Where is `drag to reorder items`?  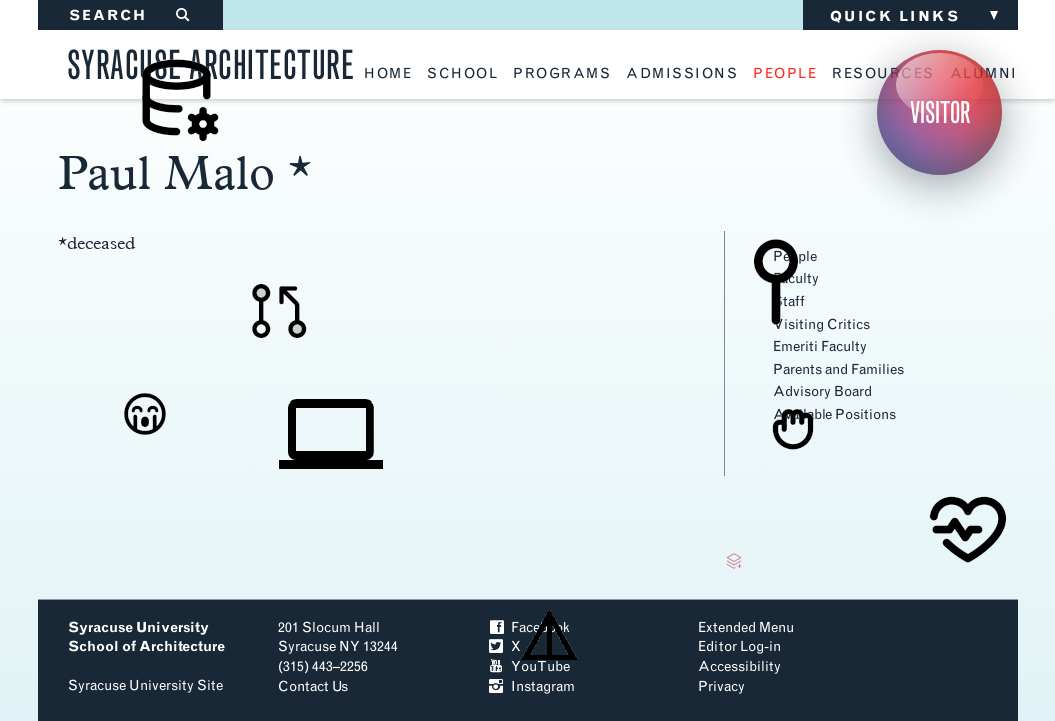
drag to reorder items is located at coordinates (793, 424).